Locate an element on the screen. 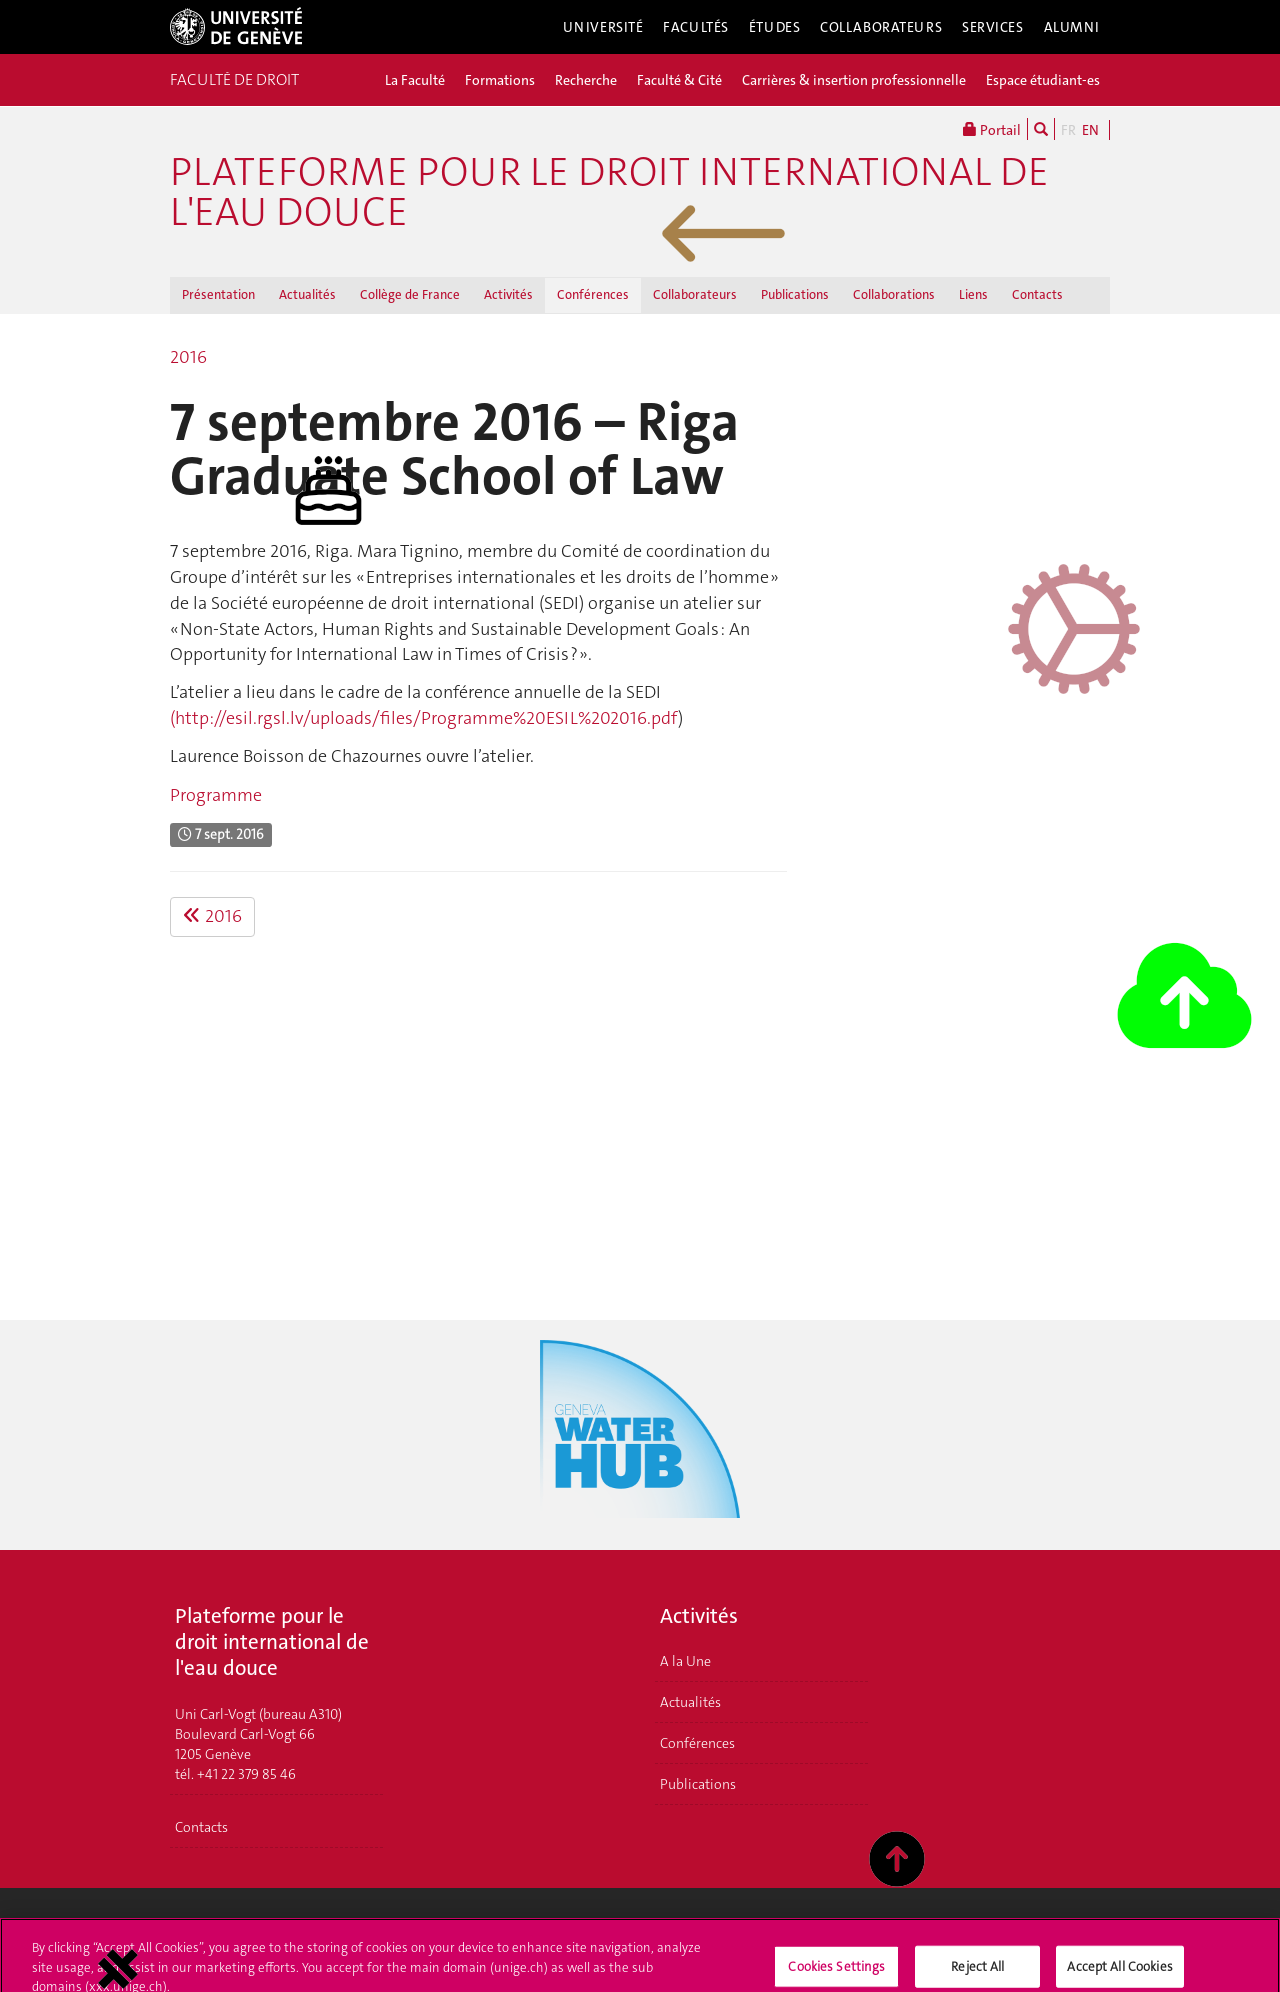  access settings or preferences is located at coordinates (1074, 629).